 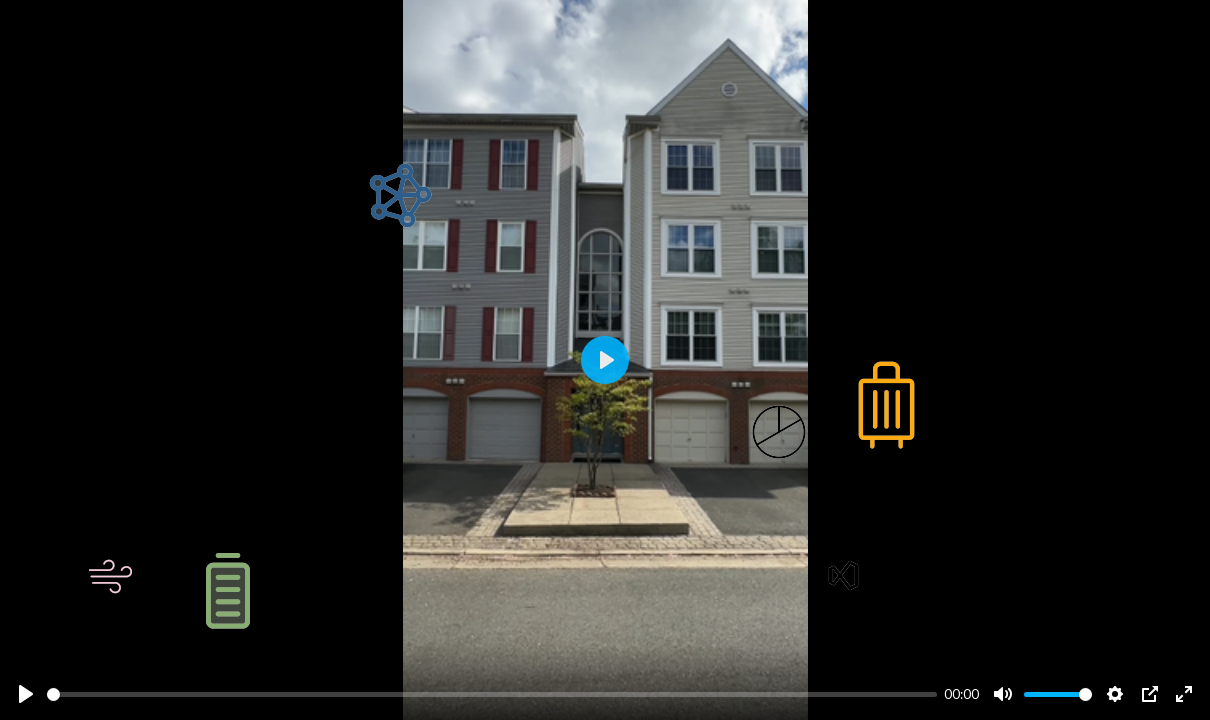 What do you see at coordinates (843, 575) in the screenshot?
I see `open visual studio application` at bounding box center [843, 575].